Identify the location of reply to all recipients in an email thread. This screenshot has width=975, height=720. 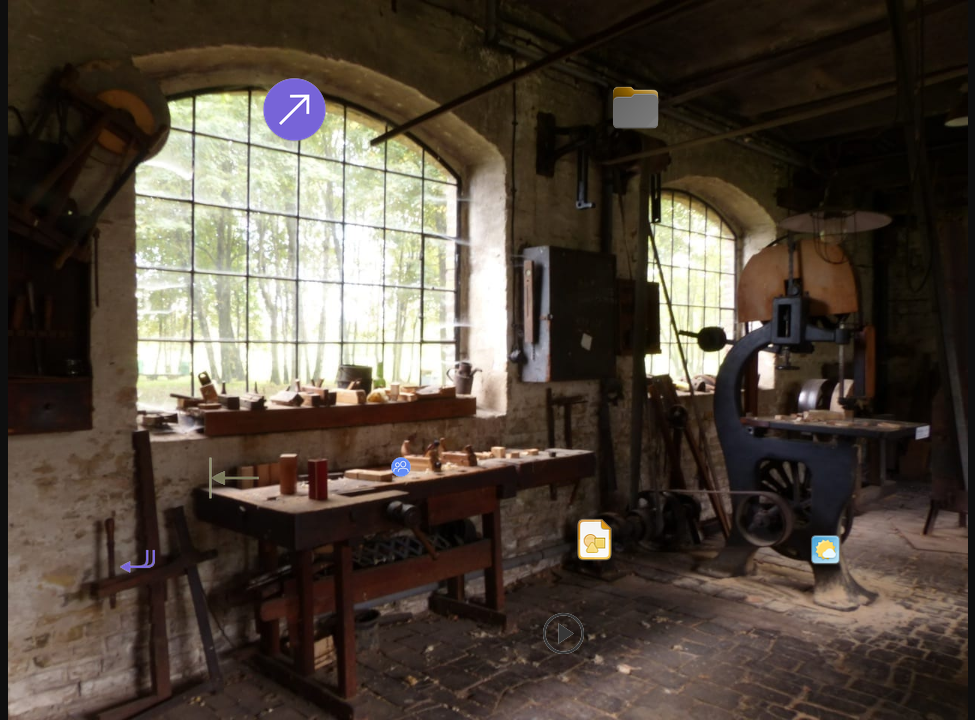
(137, 559).